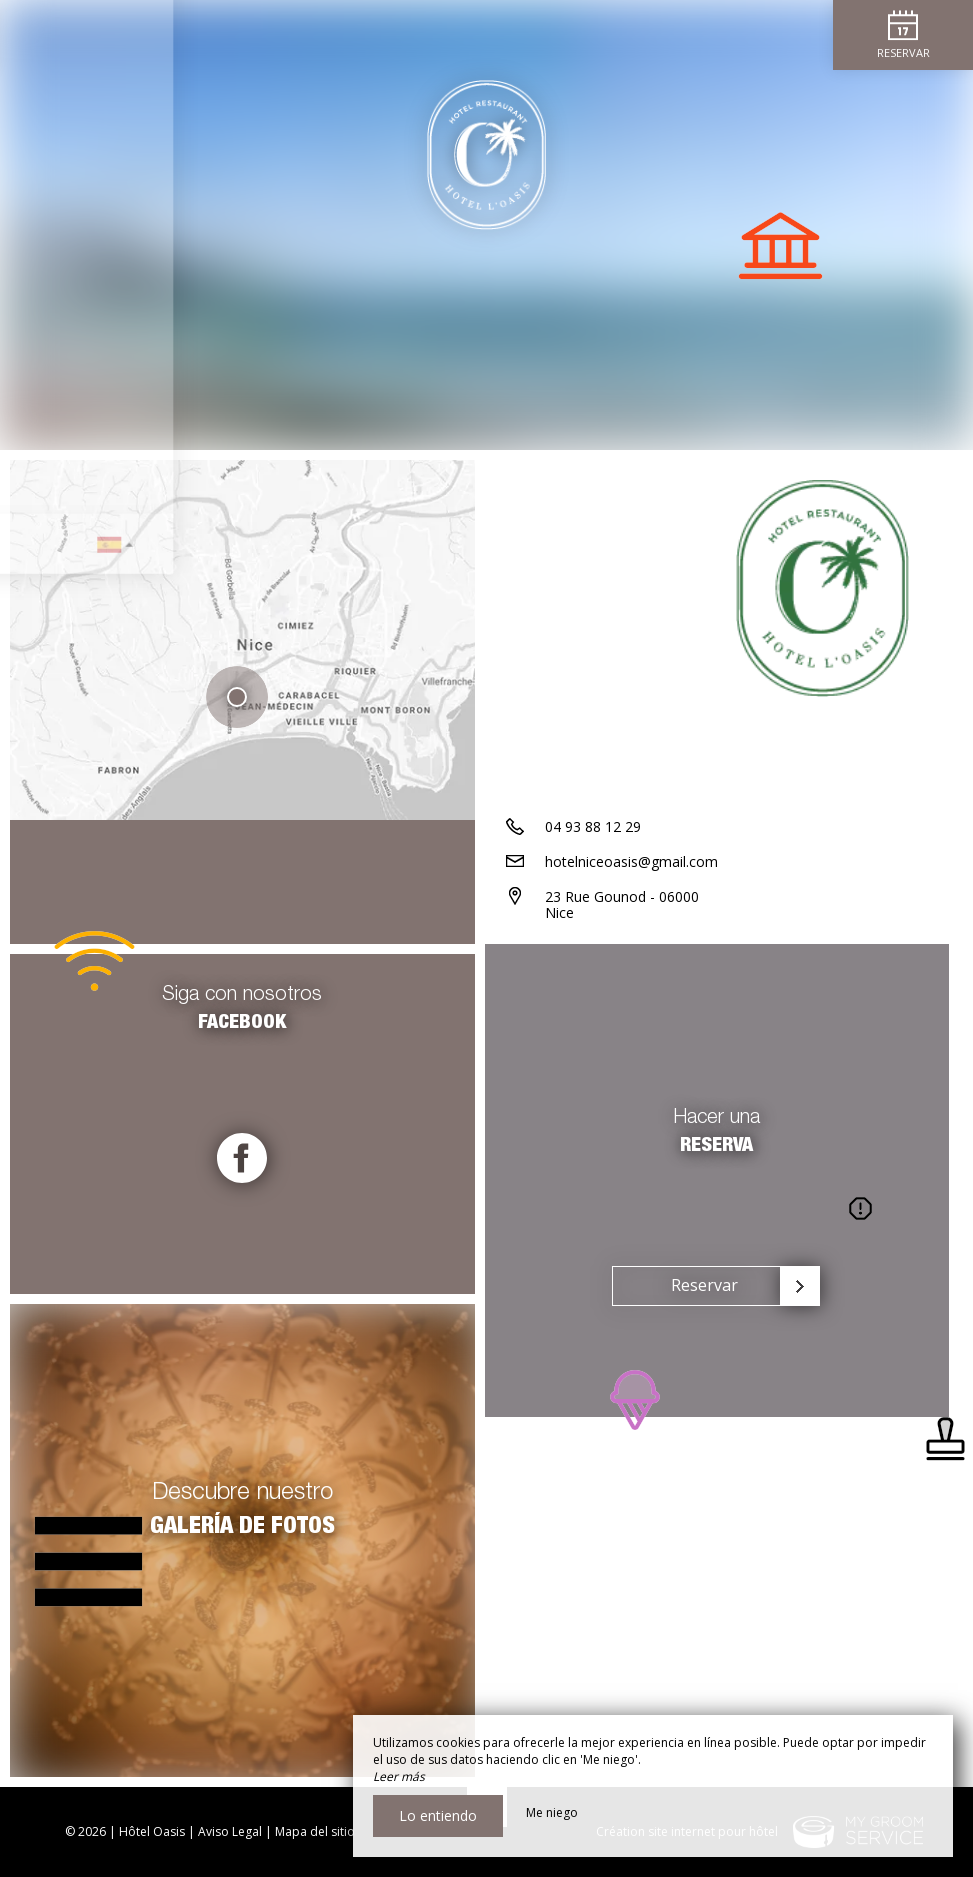 The height and width of the screenshot is (1877, 973). I want to click on access banking or financial services, so click(780, 248).